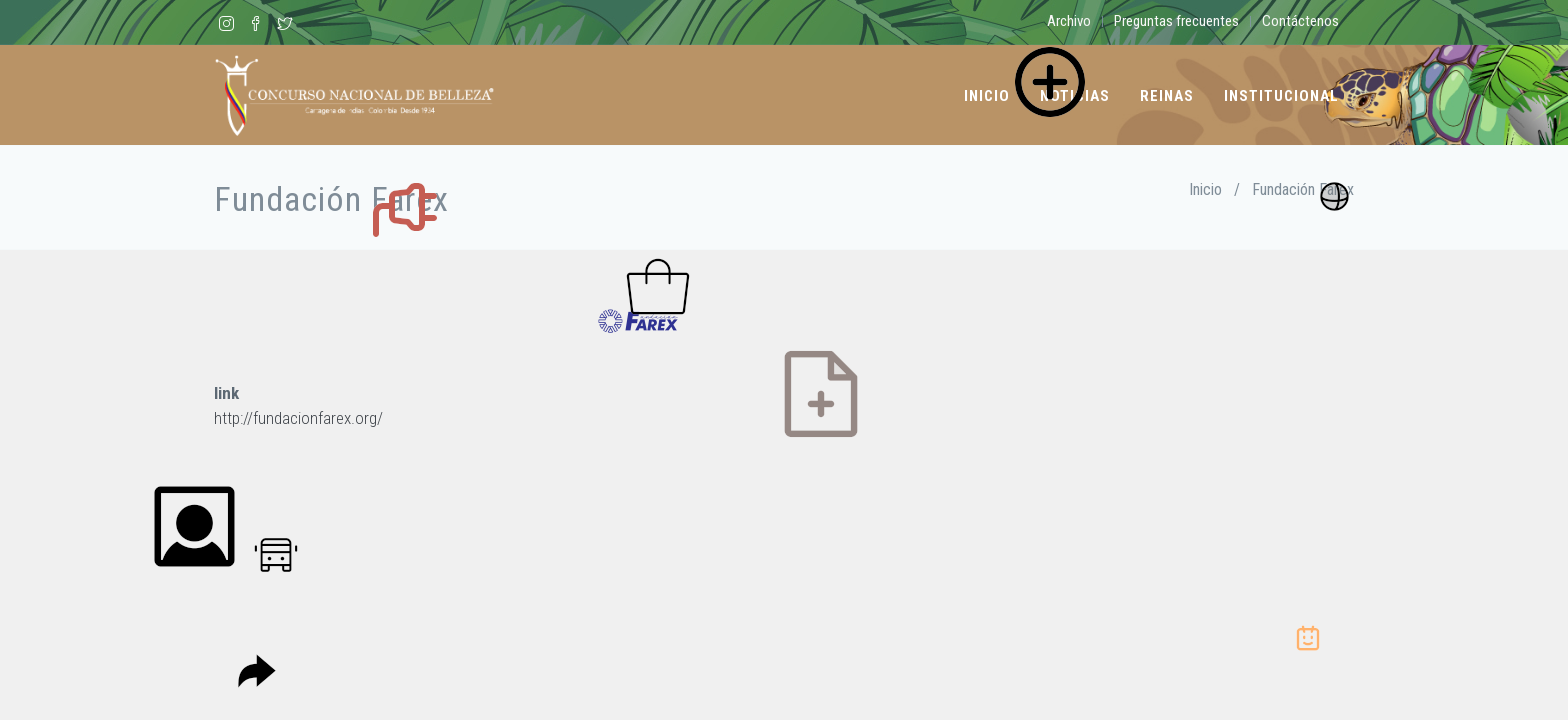  Describe the element at coordinates (821, 394) in the screenshot. I see `create a new file` at that location.